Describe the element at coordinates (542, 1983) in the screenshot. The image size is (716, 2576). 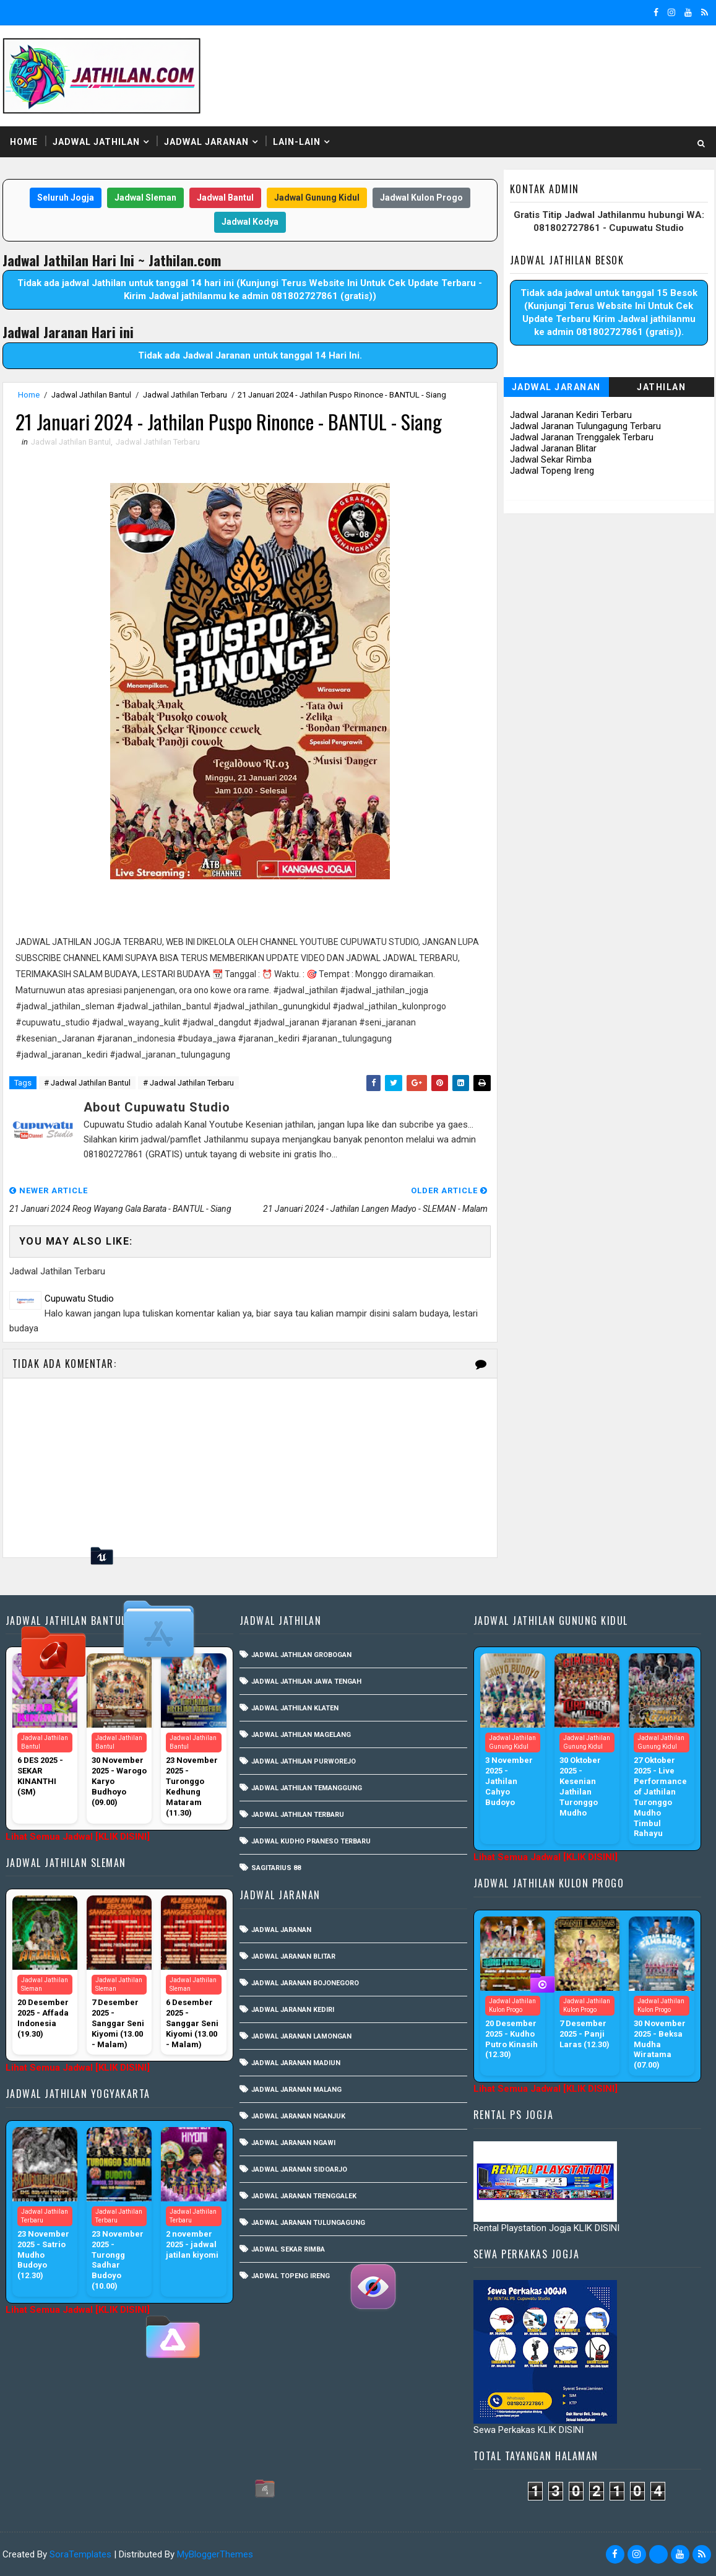
I see `open wondershare orgcharting project folder` at that location.